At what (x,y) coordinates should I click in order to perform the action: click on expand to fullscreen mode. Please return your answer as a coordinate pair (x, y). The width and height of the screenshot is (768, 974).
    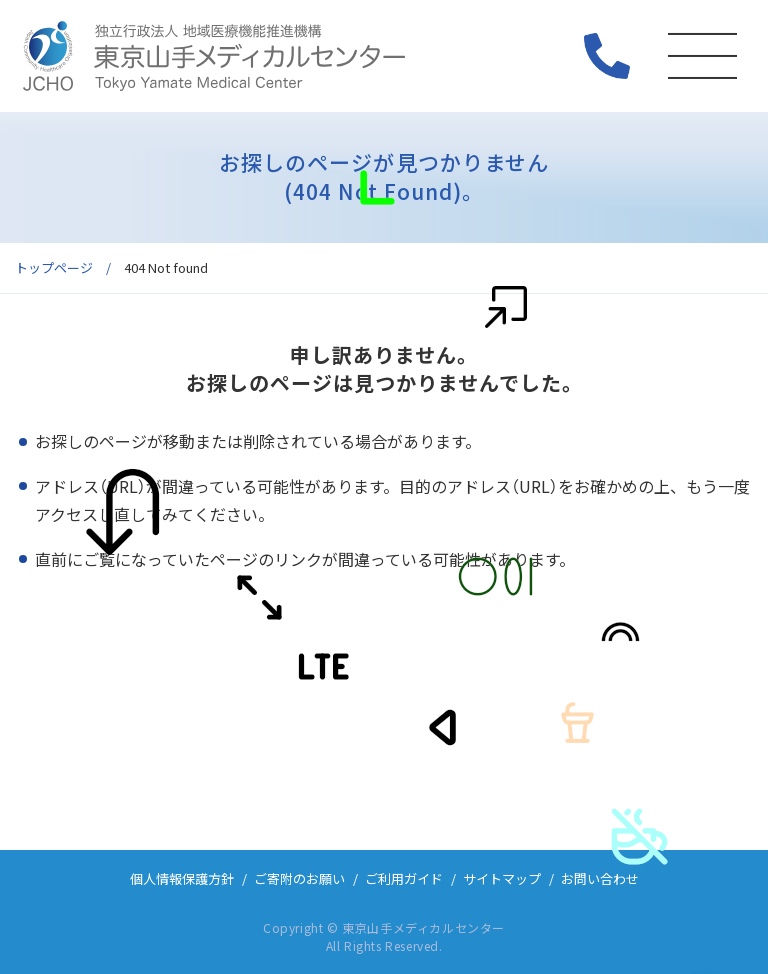
    Looking at the image, I should click on (259, 597).